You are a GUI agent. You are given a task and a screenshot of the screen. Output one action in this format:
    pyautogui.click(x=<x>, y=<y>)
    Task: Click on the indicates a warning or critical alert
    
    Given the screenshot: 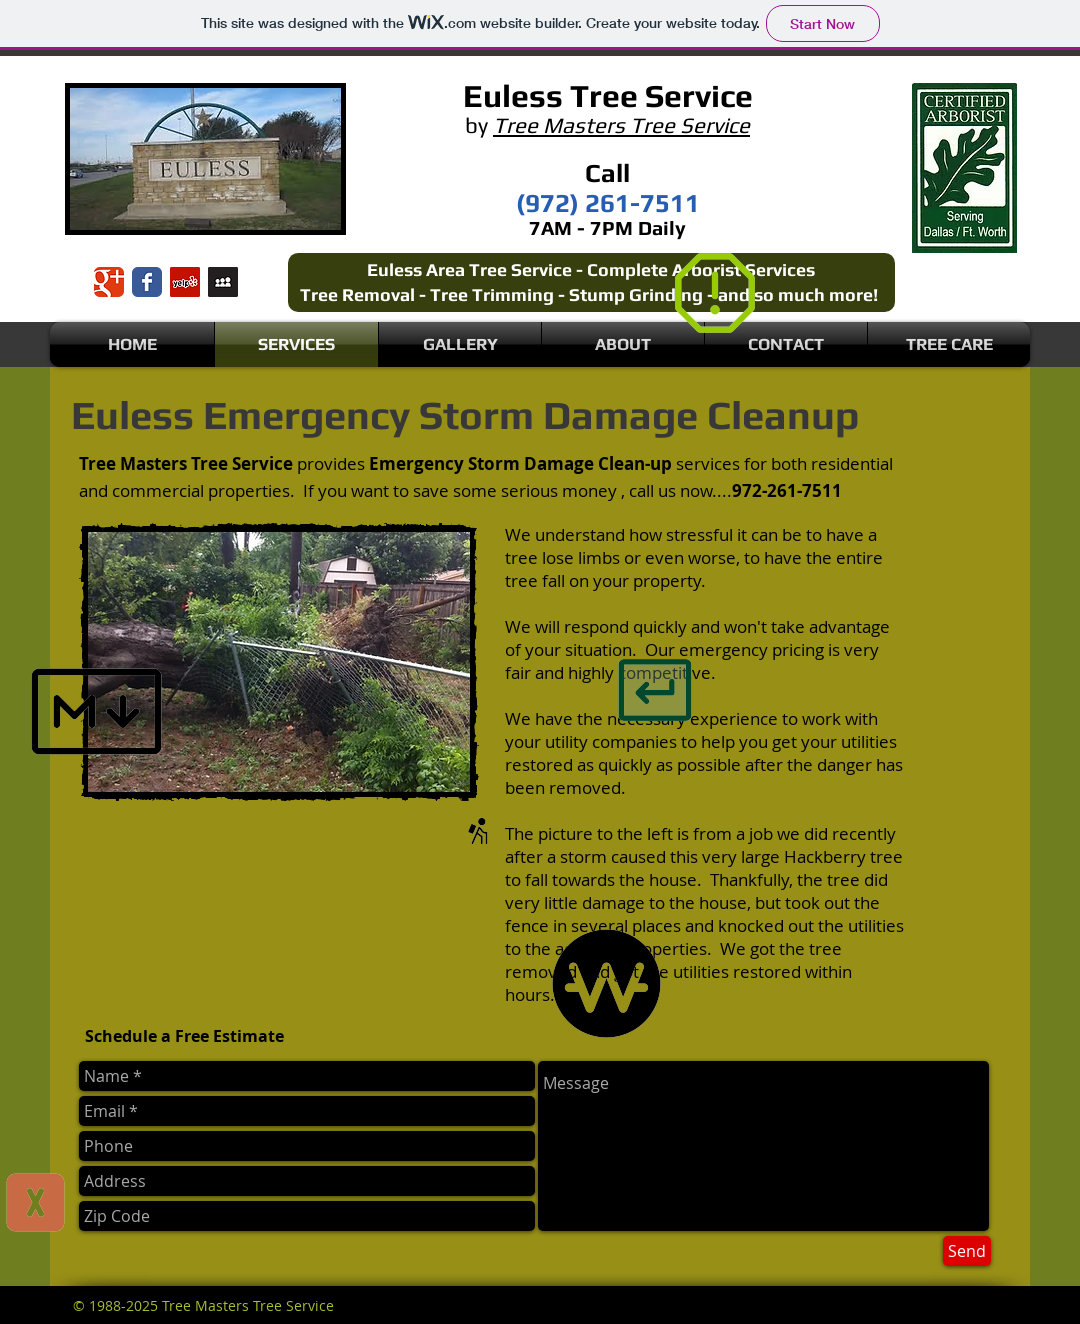 What is the action you would take?
    pyautogui.click(x=715, y=293)
    